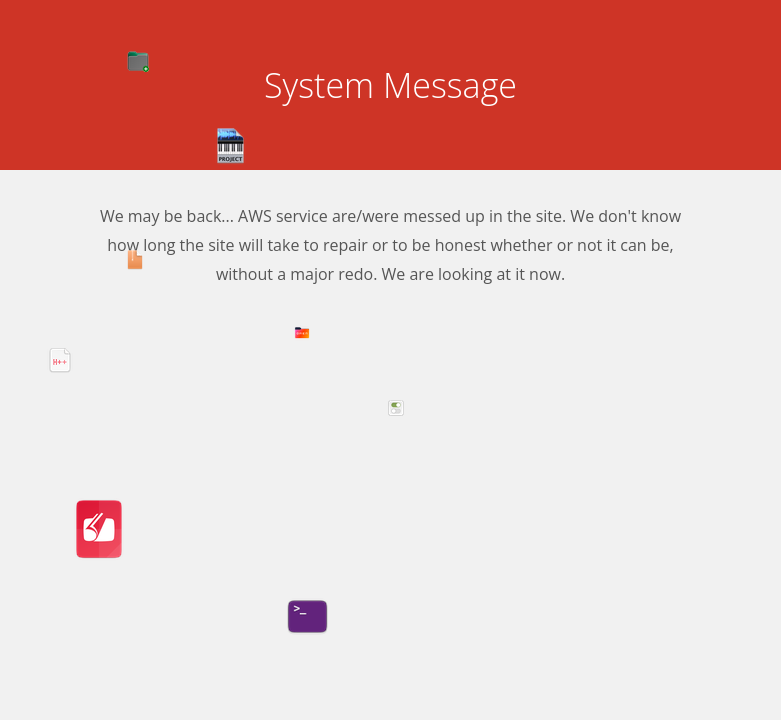 The width and height of the screenshot is (781, 720). Describe the element at coordinates (307, 616) in the screenshot. I see `open root terminal with administrator privileges` at that location.